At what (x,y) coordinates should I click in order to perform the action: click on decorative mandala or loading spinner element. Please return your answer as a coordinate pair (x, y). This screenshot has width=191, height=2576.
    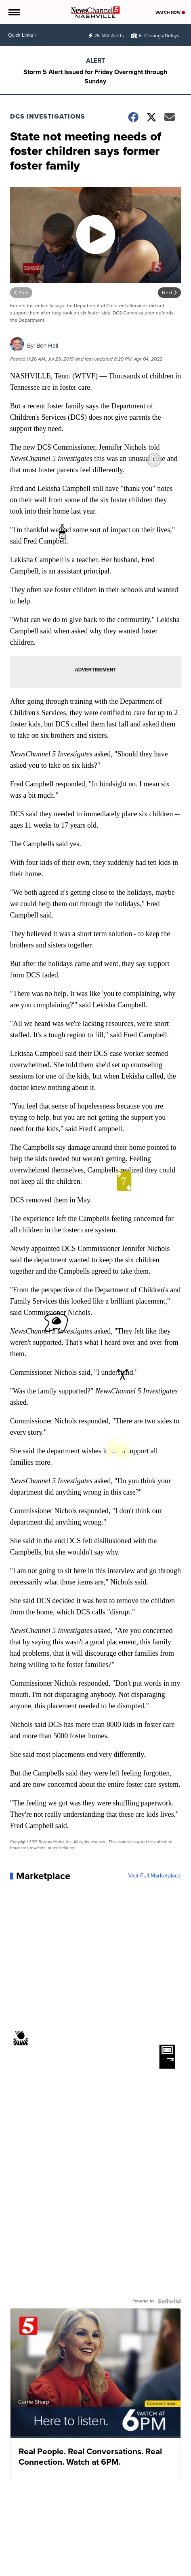
    Looking at the image, I should click on (154, 460).